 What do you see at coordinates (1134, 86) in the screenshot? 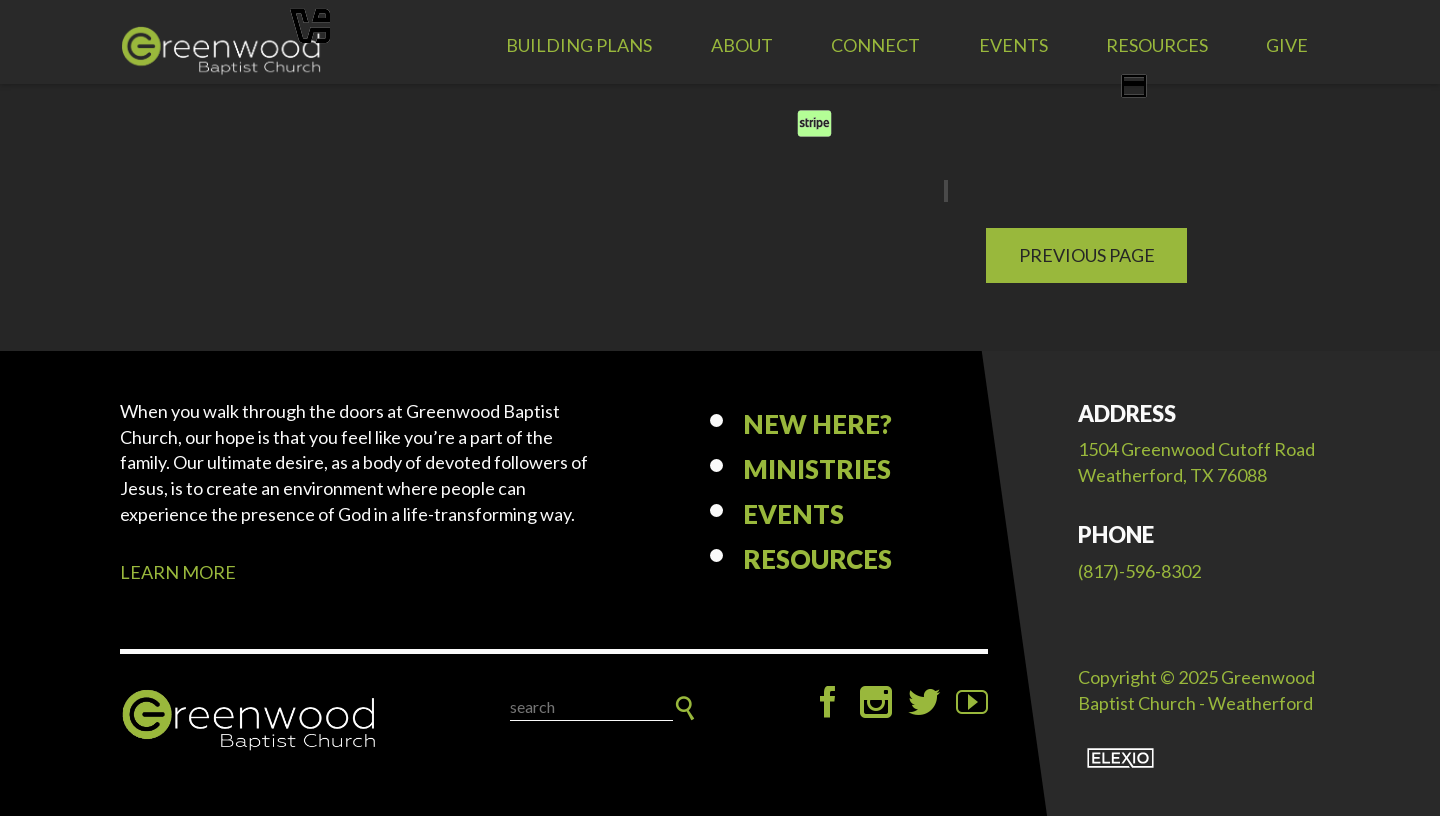
I see `view saved payment methods` at bounding box center [1134, 86].